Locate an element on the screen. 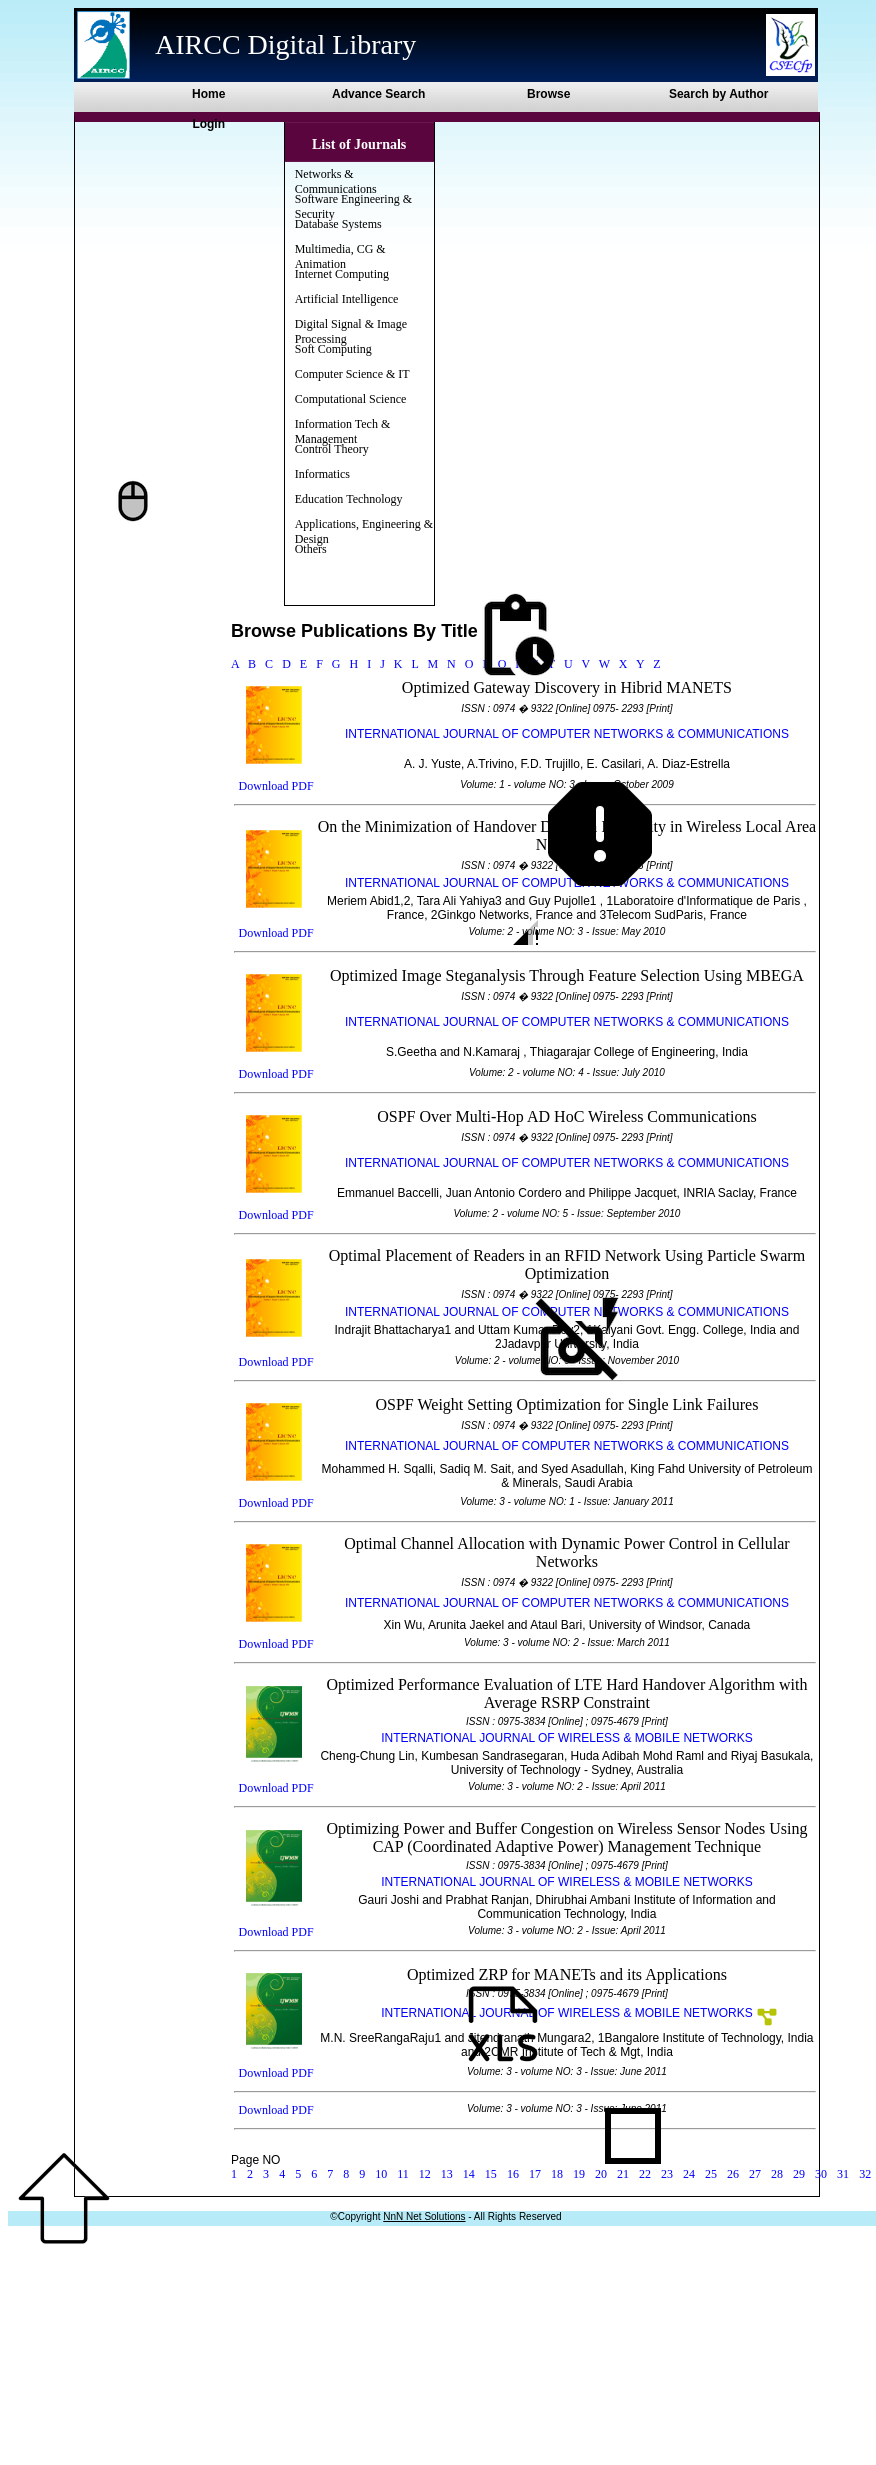 This screenshot has height=2465, width=876. upvote or like content is located at coordinates (64, 2202).